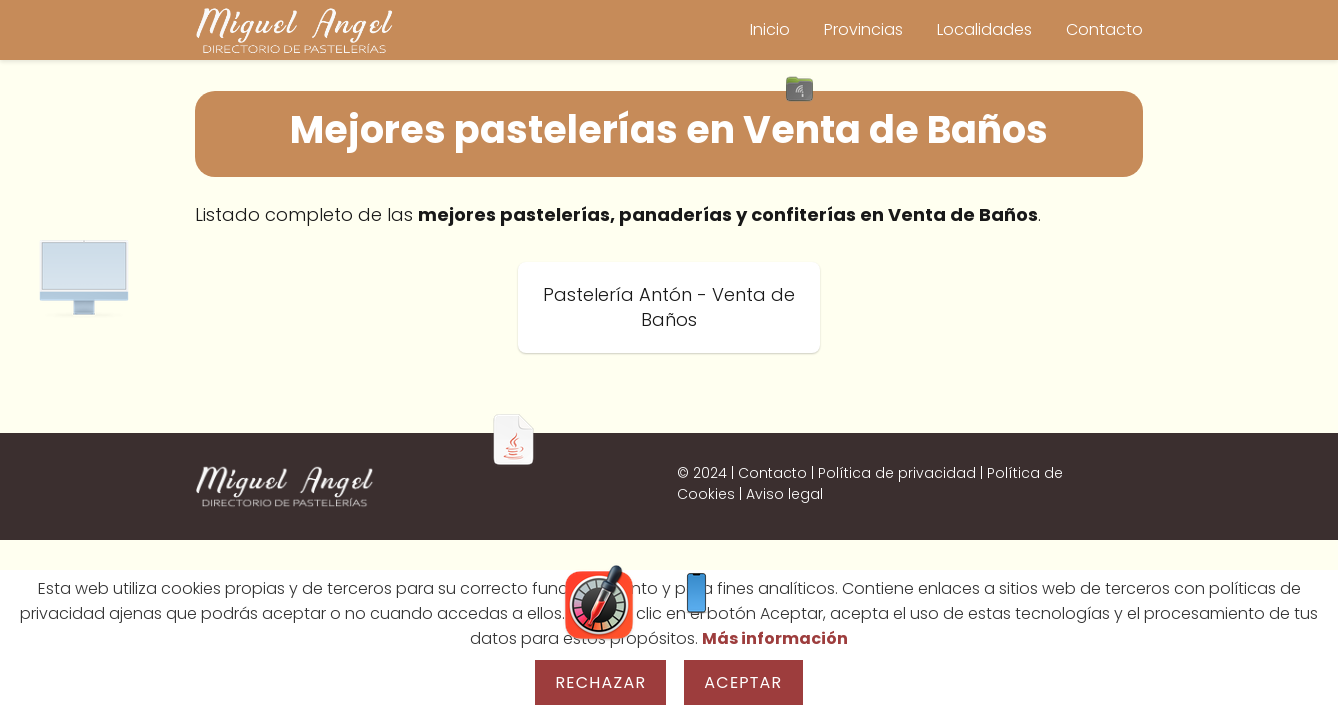  What do you see at coordinates (84, 276) in the screenshot?
I see `represents this mac in system preferences or finder` at bounding box center [84, 276].